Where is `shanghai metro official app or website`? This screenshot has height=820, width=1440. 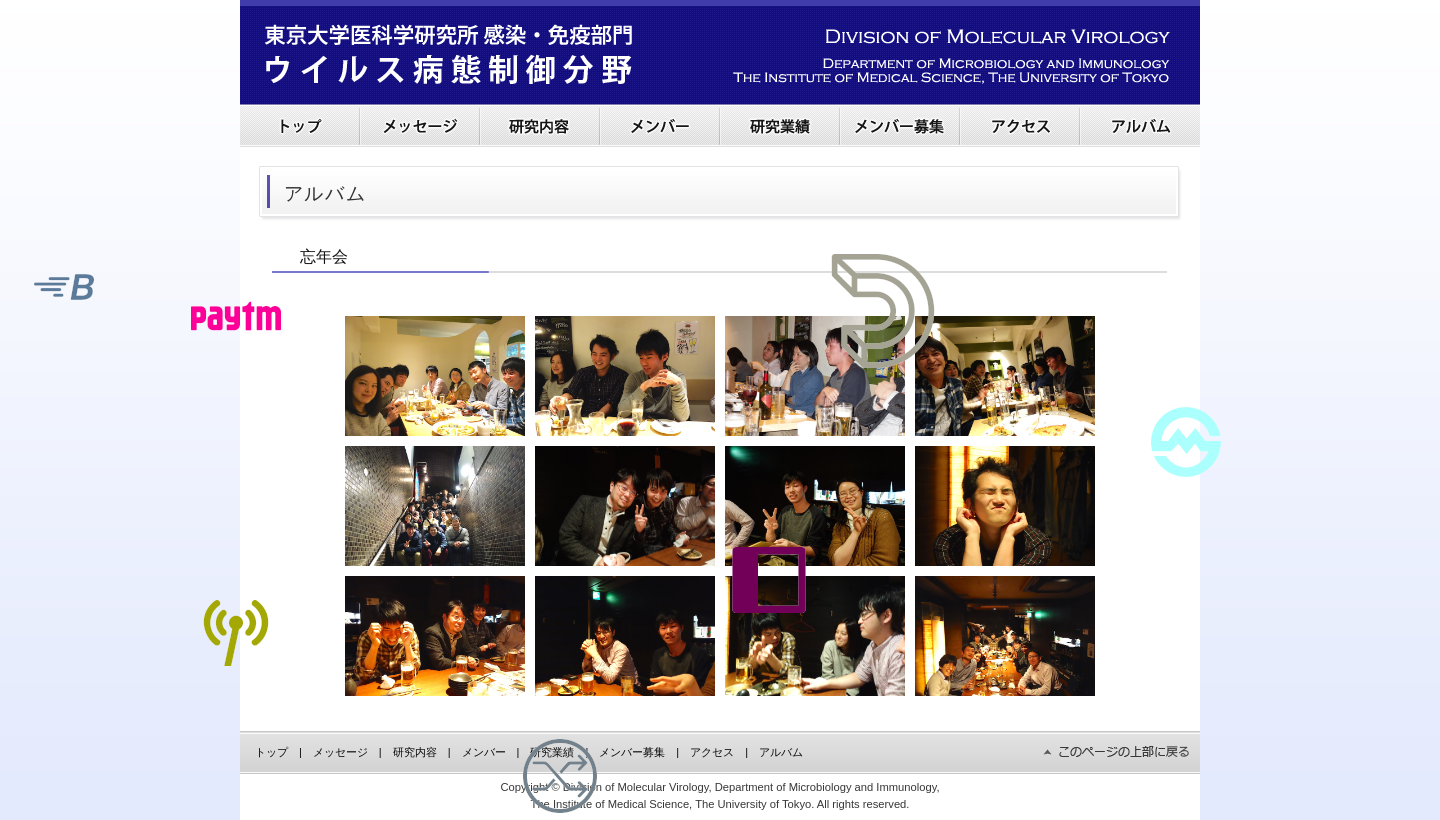 shanghai metro official app or website is located at coordinates (1186, 442).